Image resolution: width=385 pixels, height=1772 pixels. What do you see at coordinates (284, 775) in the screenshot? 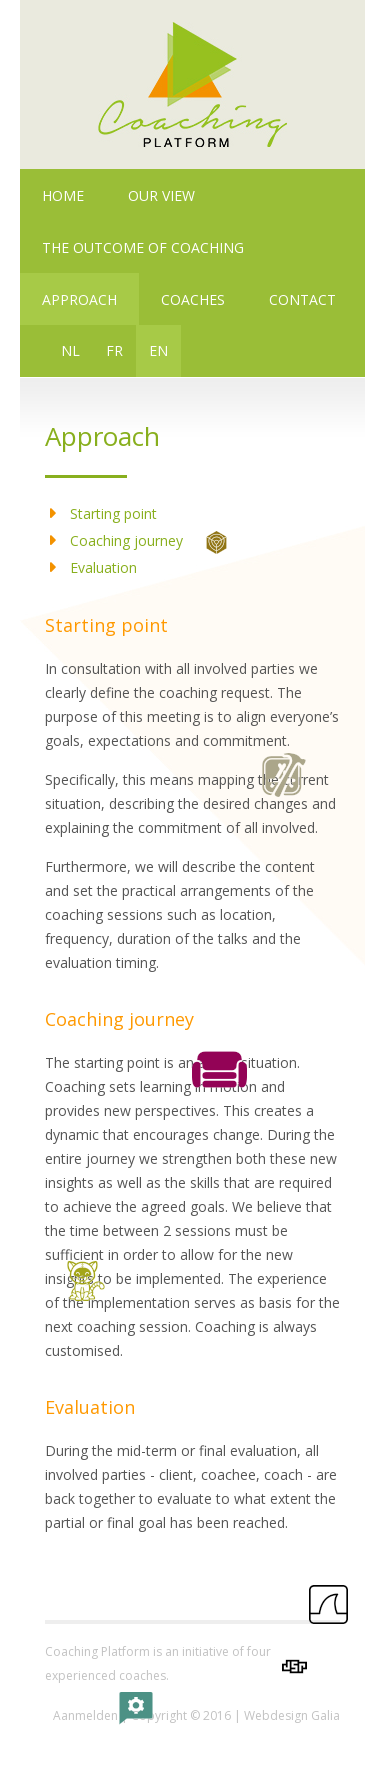
I see `open xcode development environment` at bounding box center [284, 775].